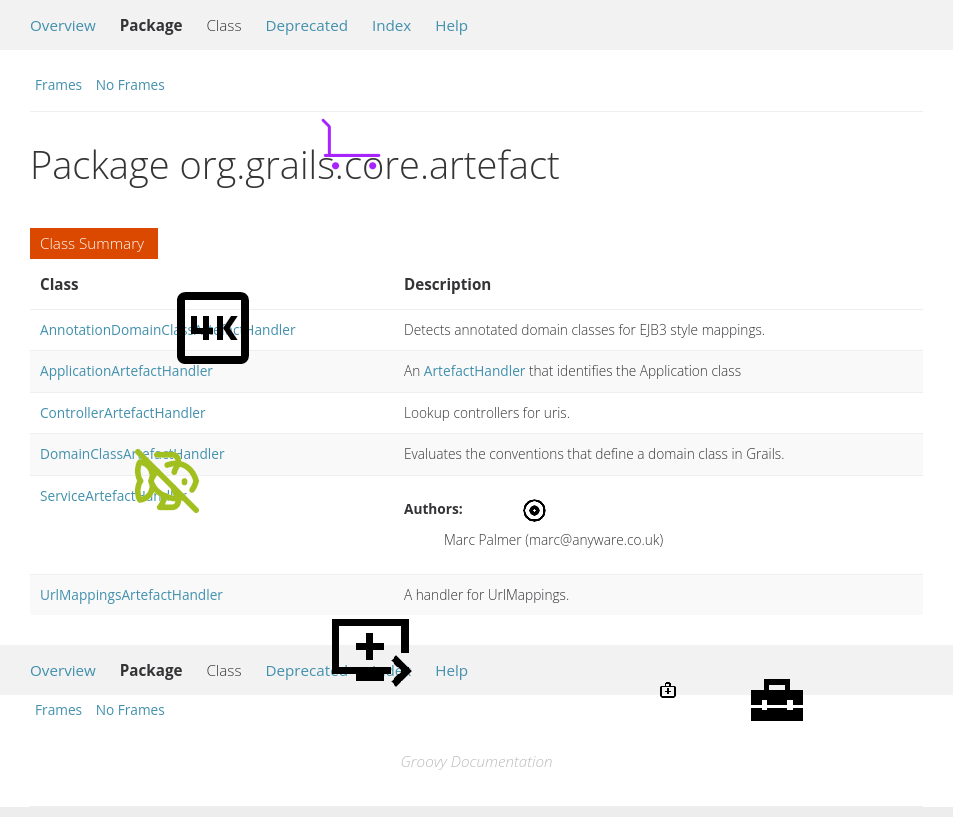 The image size is (953, 817). I want to click on indicates no fishing allowed, so click(167, 481).